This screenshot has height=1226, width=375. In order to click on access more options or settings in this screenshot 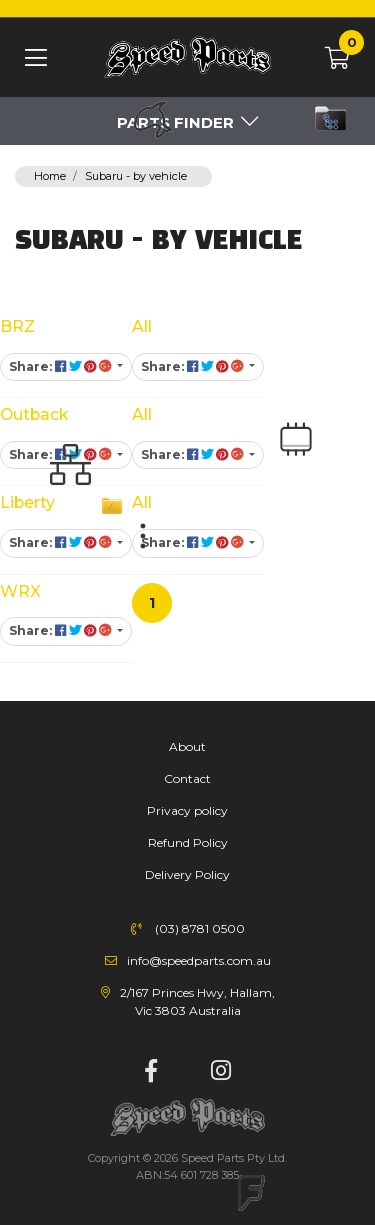, I will do `click(143, 536)`.